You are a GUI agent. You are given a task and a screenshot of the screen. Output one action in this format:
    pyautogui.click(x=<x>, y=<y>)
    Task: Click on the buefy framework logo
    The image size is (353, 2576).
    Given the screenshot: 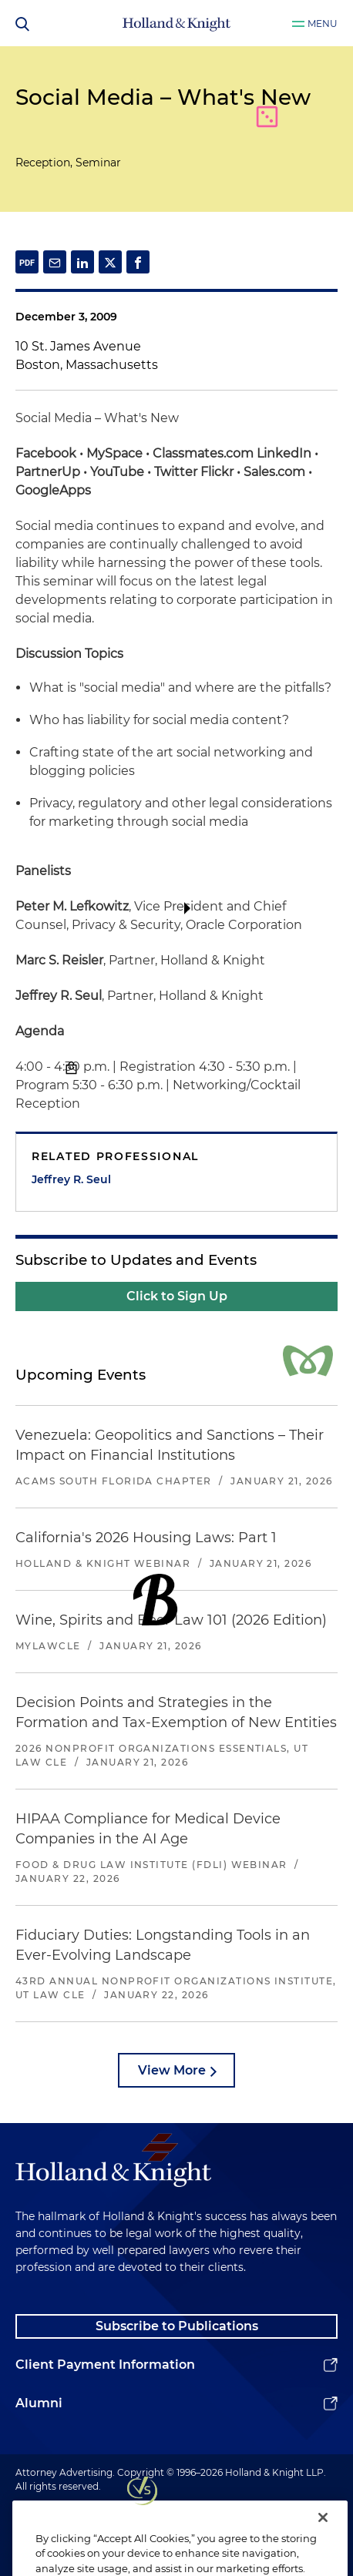 What is the action you would take?
    pyautogui.click(x=155, y=1599)
    